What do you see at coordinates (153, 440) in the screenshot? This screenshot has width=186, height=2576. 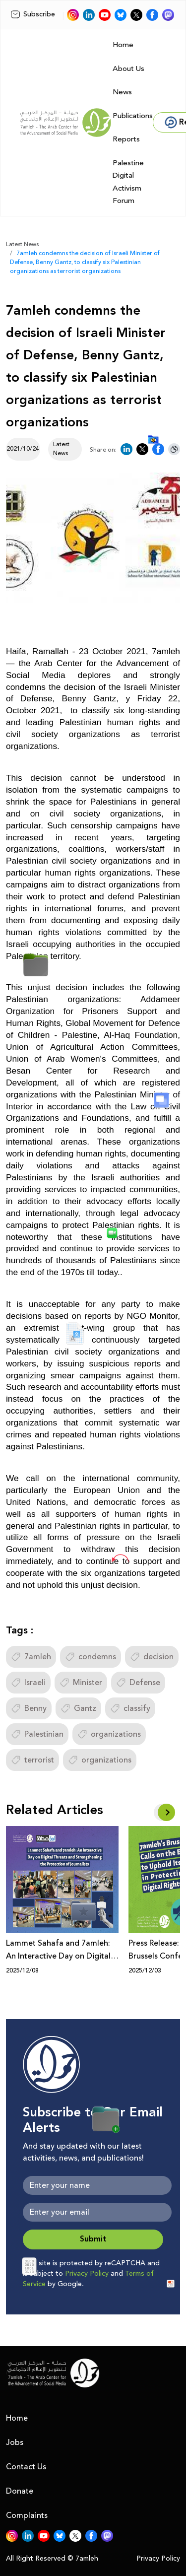 I see `open brawl stars game files folder` at bounding box center [153, 440].